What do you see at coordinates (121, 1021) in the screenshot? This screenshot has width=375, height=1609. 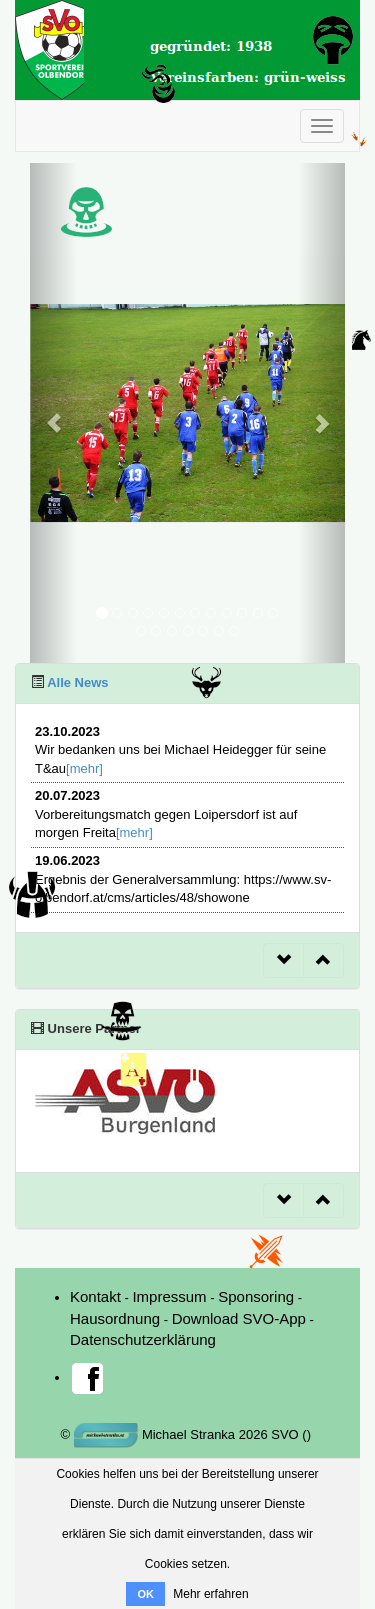 I see `indicates a critical hit or bite attack ability` at bounding box center [121, 1021].